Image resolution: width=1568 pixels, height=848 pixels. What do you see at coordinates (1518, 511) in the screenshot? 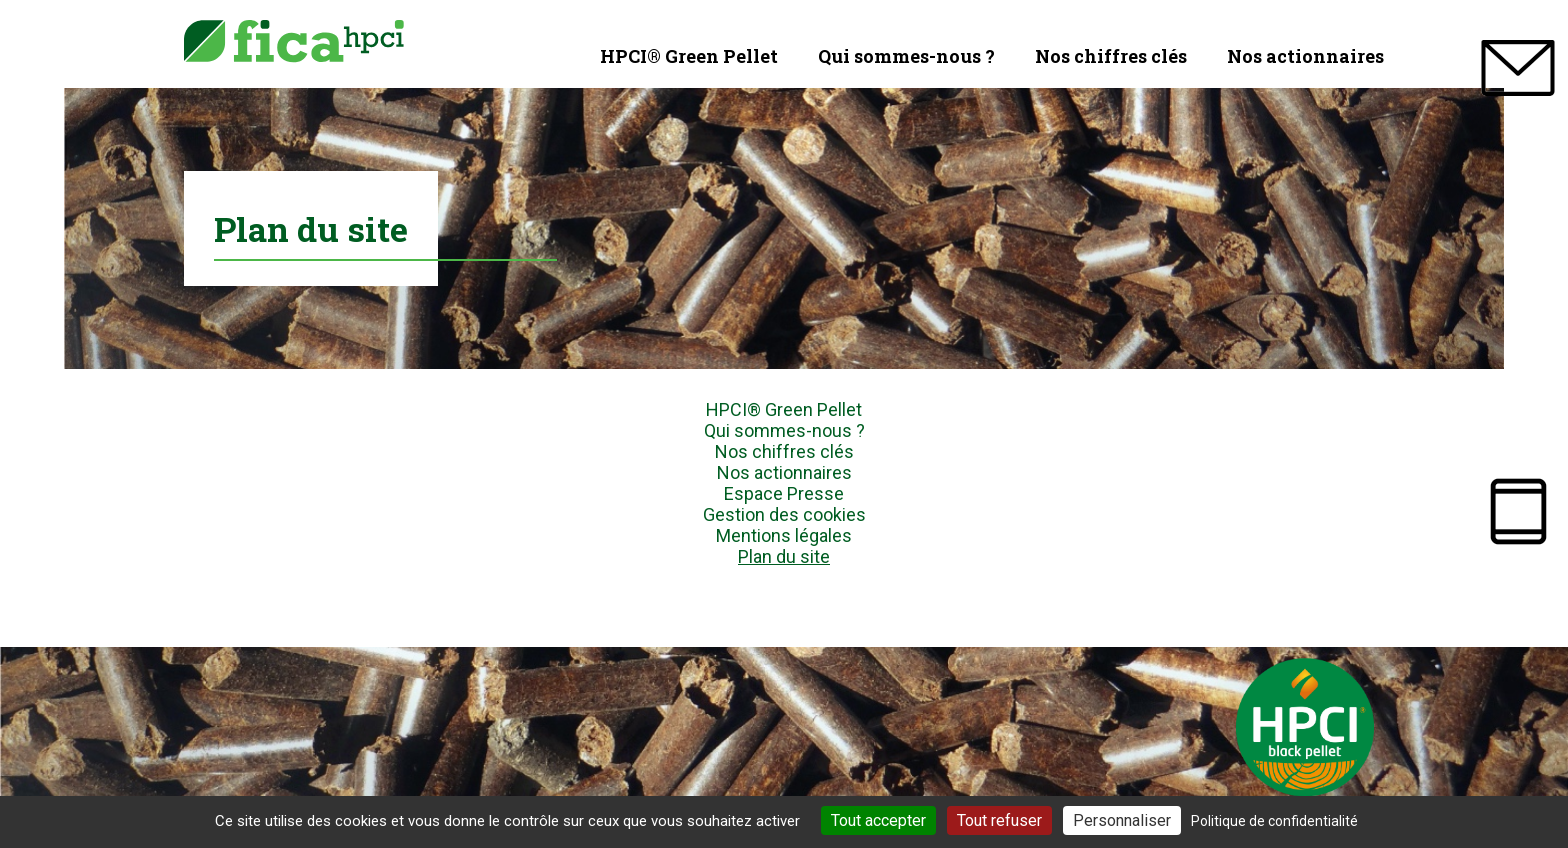
I see `switch to tablet view` at bounding box center [1518, 511].